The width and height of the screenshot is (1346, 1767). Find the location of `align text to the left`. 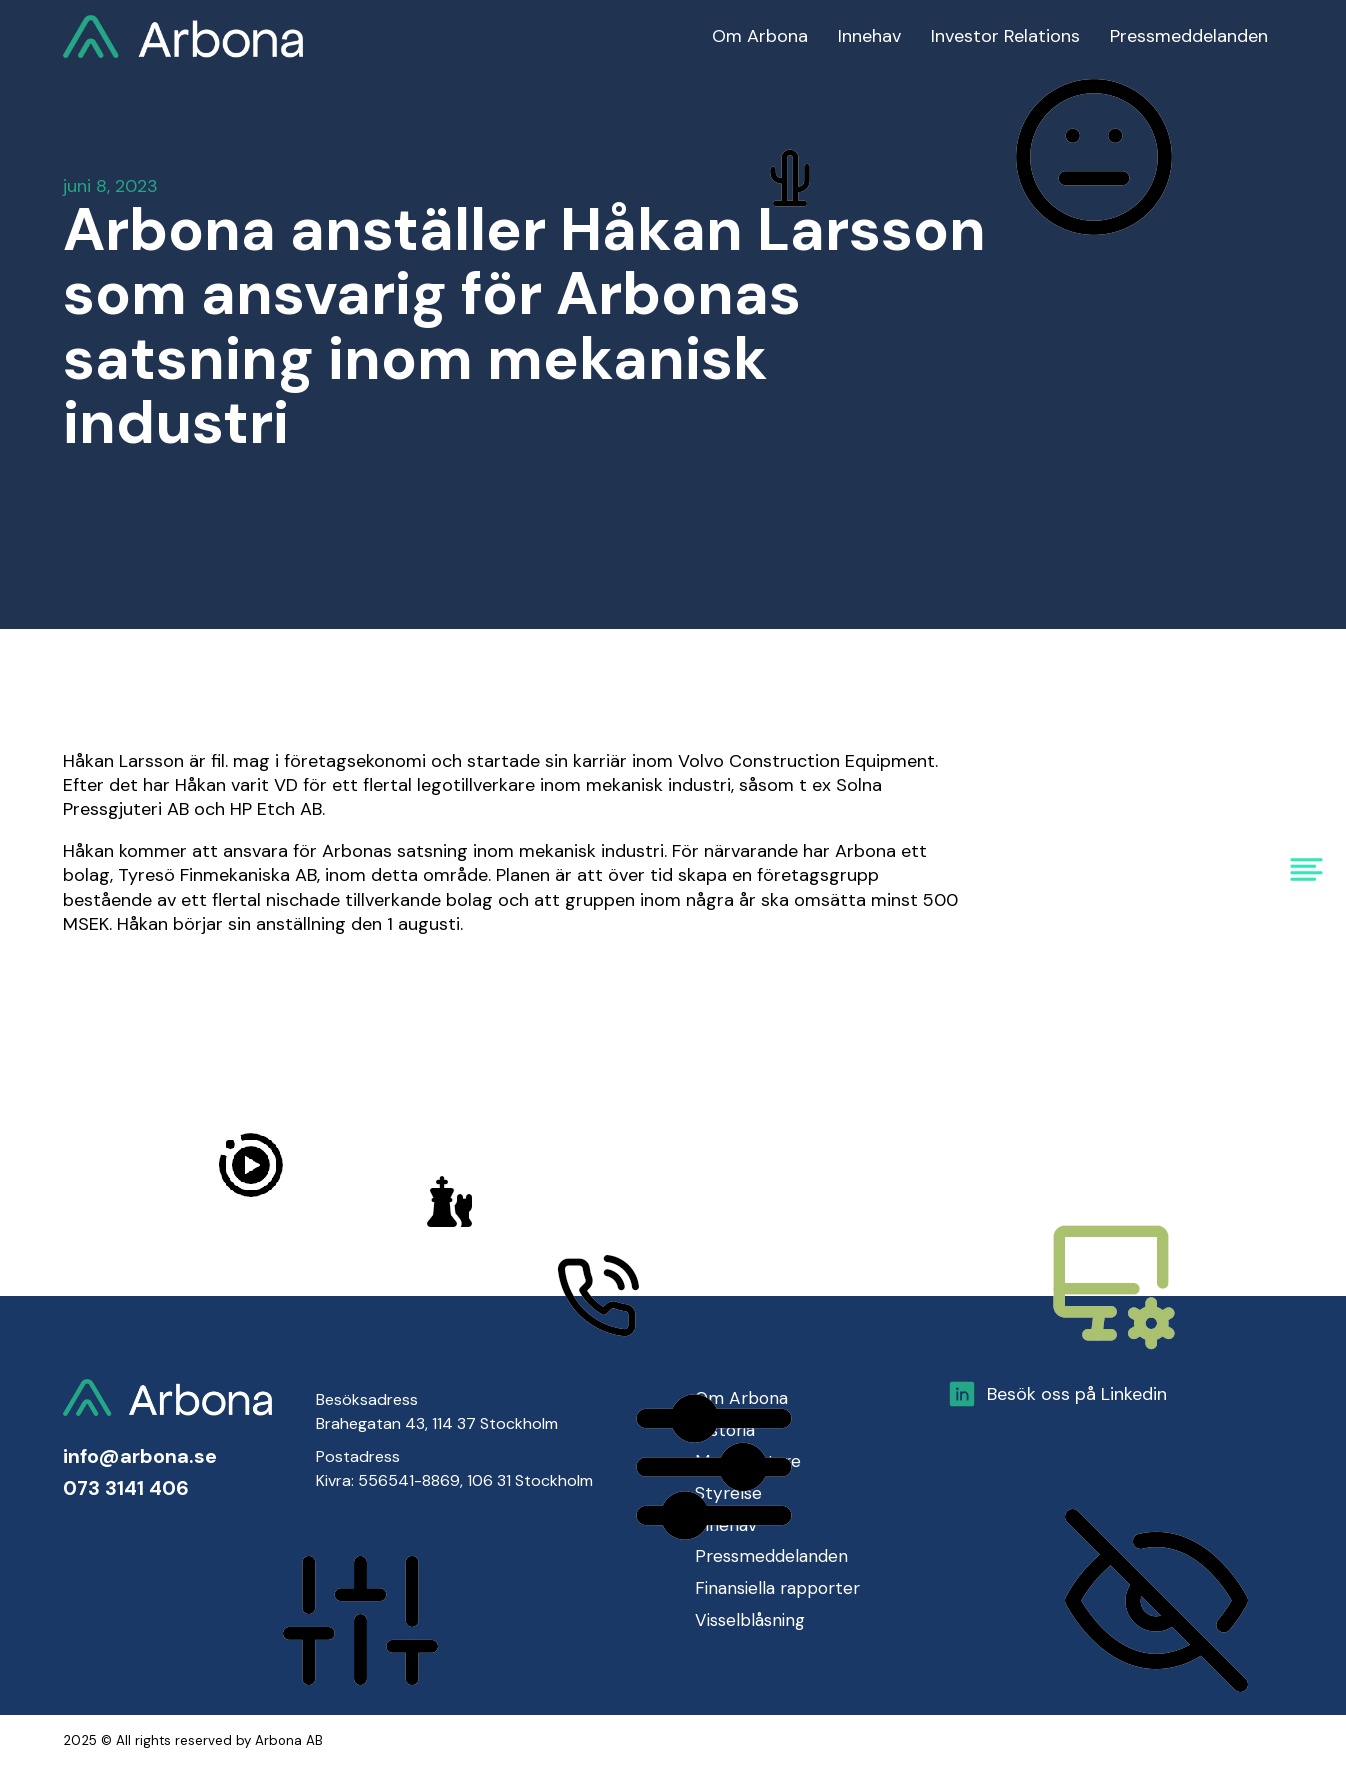

align text to the left is located at coordinates (1306, 869).